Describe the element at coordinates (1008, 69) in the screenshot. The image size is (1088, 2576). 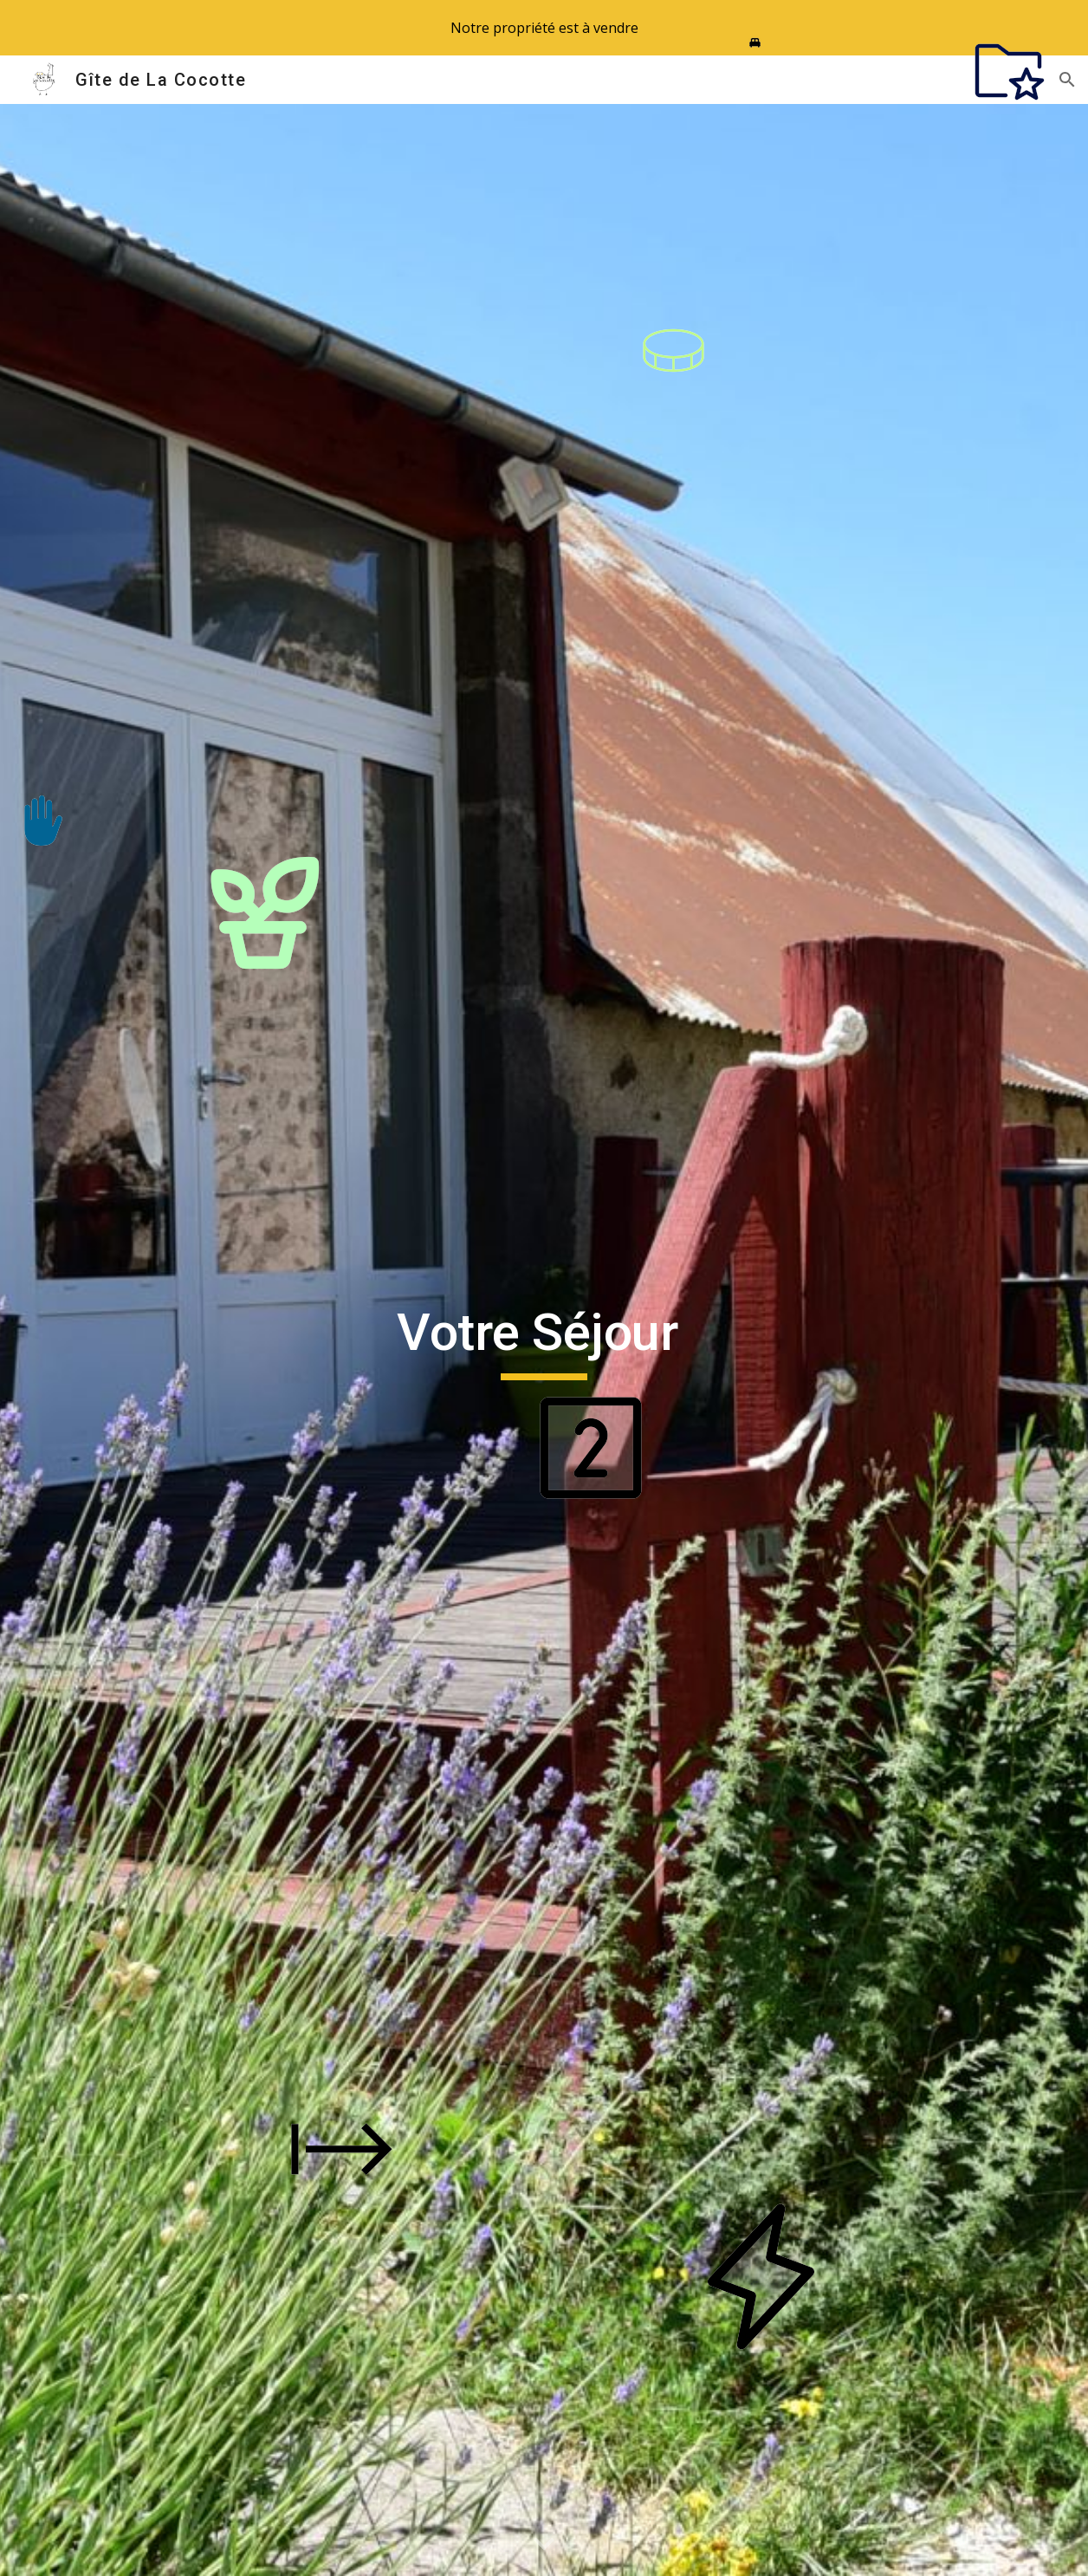
I see `access your starred or favorite folder` at that location.